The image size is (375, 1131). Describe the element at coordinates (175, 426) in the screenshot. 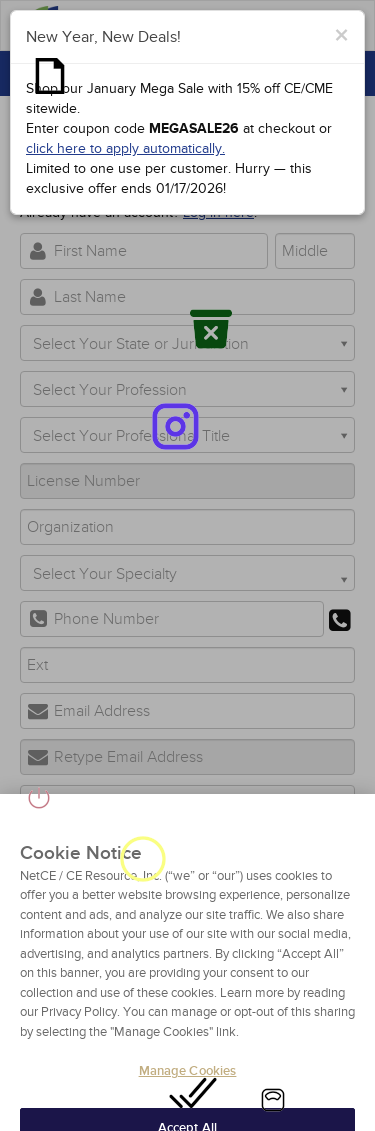

I see `open Instagram app` at that location.